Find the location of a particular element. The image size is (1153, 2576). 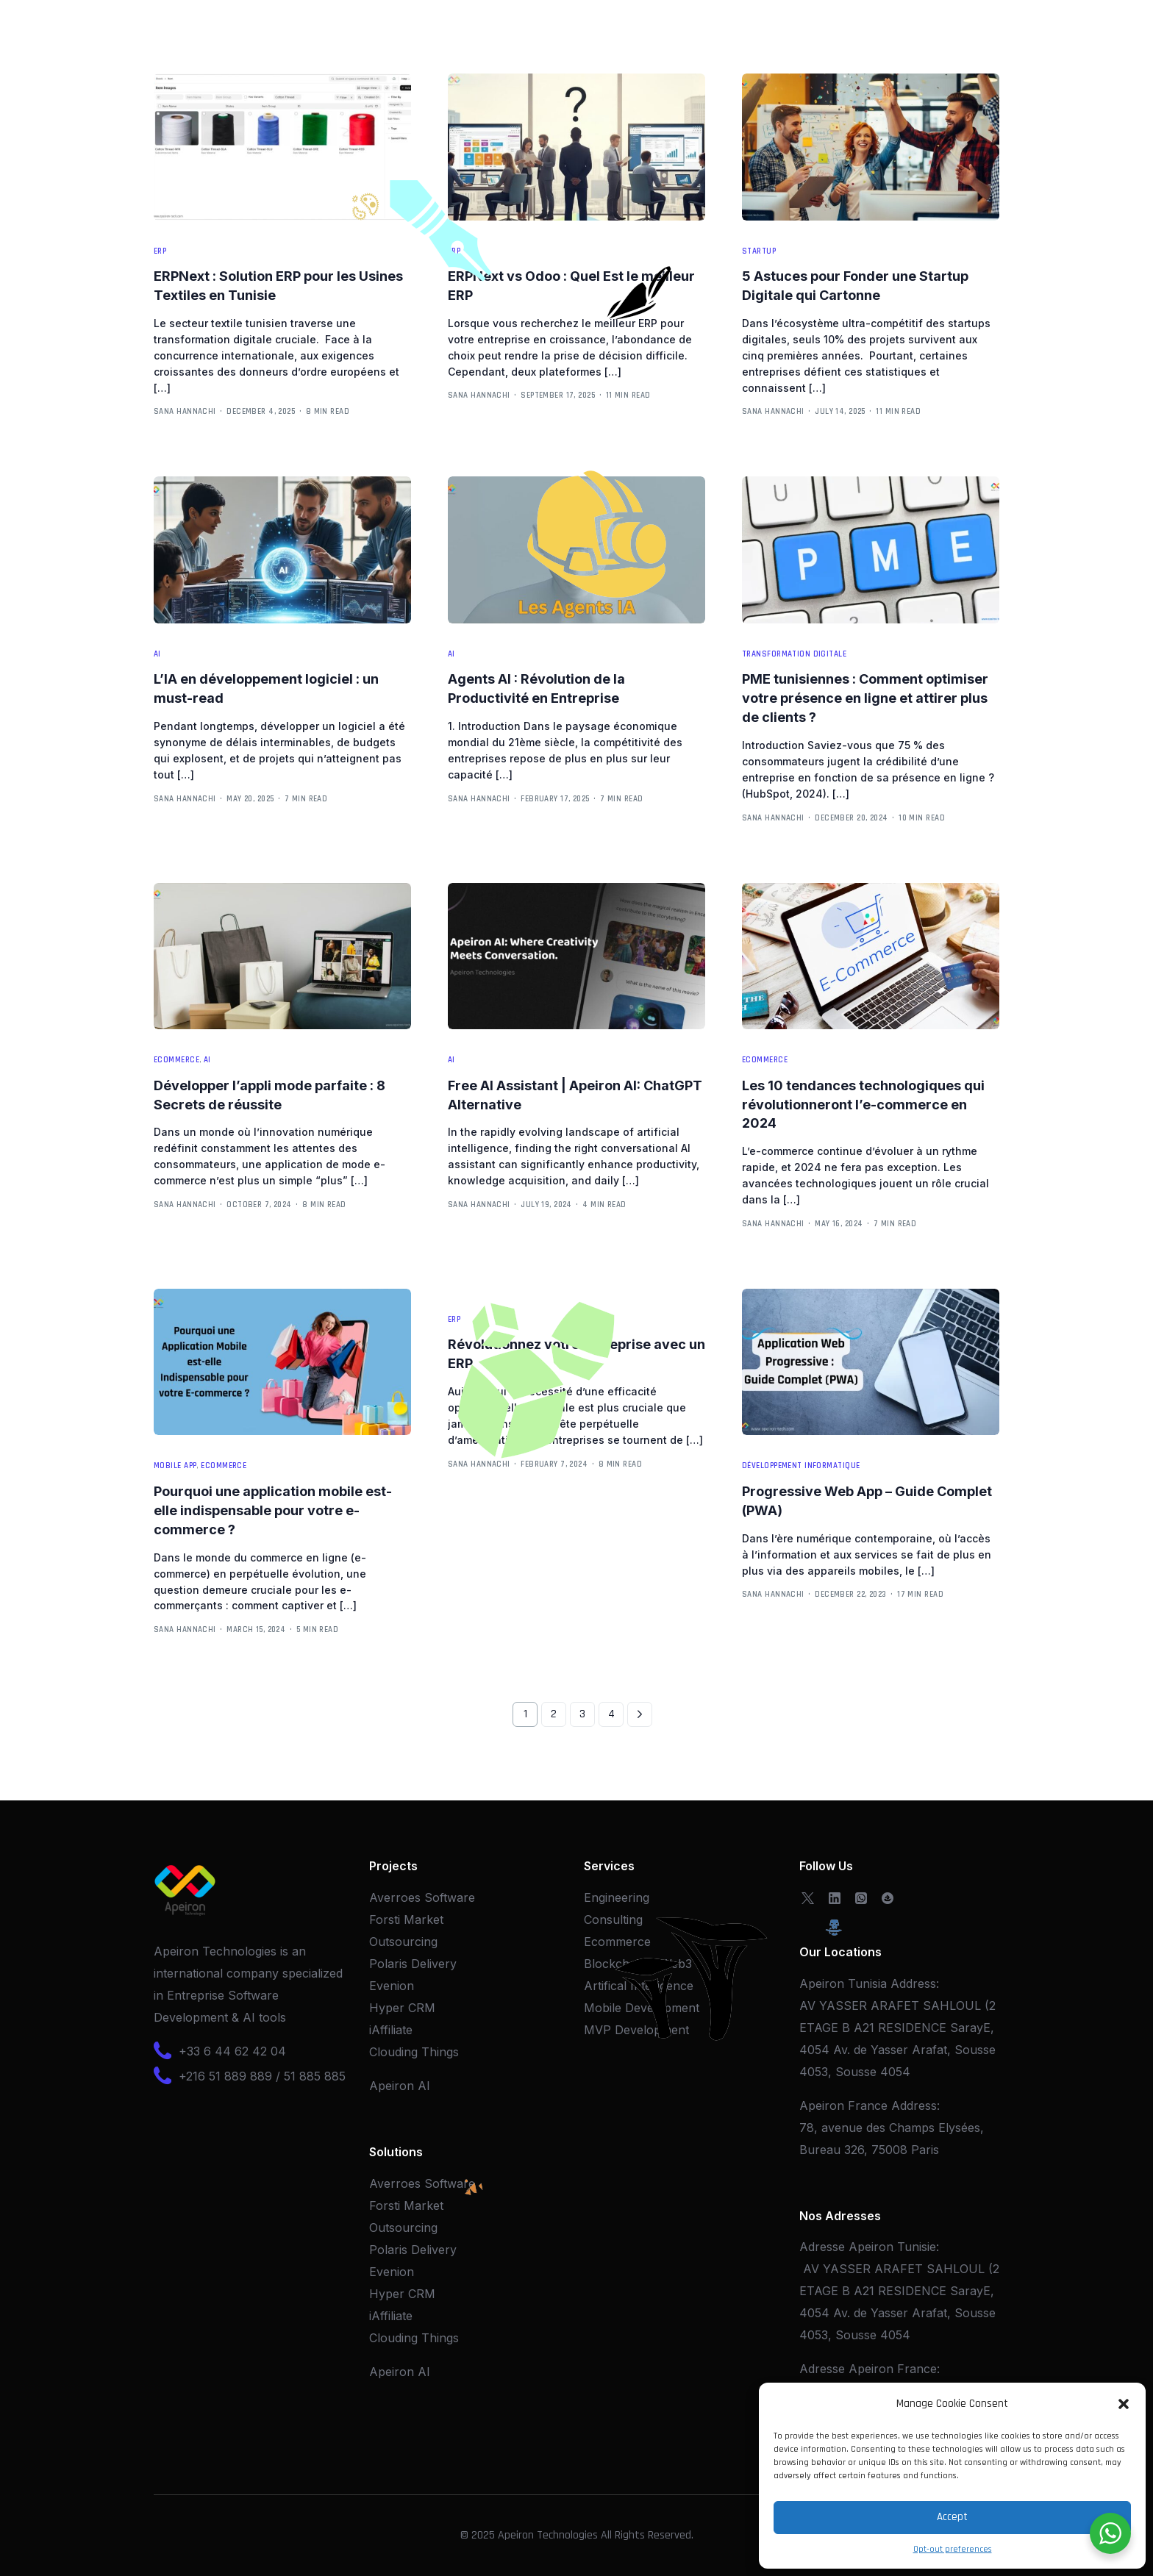

select archer or ranger character class is located at coordinates (638, 294).